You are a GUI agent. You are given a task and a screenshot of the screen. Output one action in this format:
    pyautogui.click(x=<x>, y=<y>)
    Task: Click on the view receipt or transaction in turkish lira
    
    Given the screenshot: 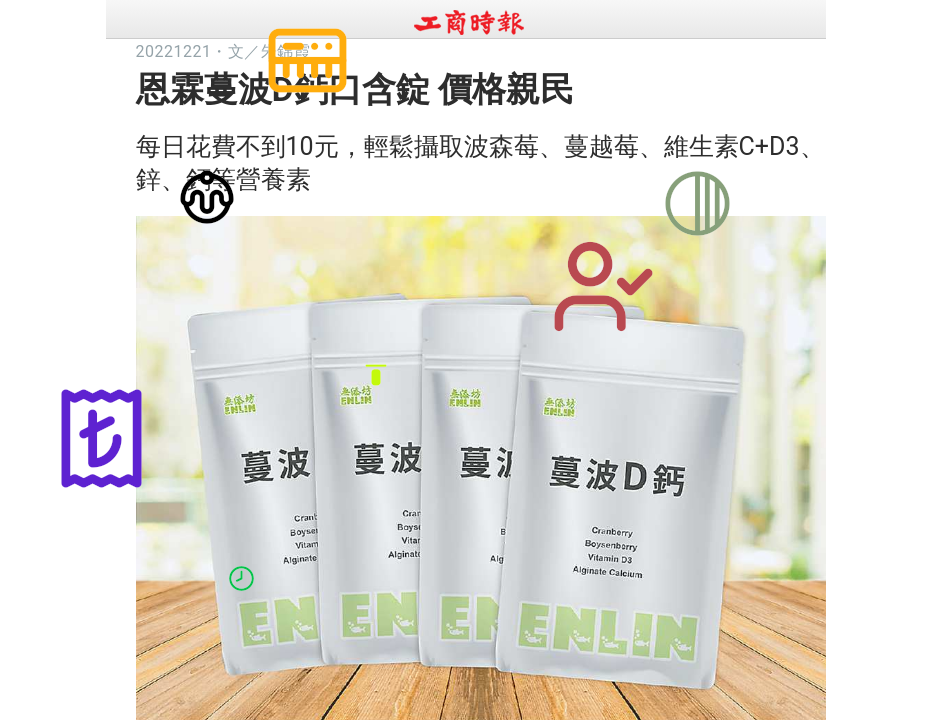 What is the action you would take?
    pyautogui.click(x=101, y=438)
    